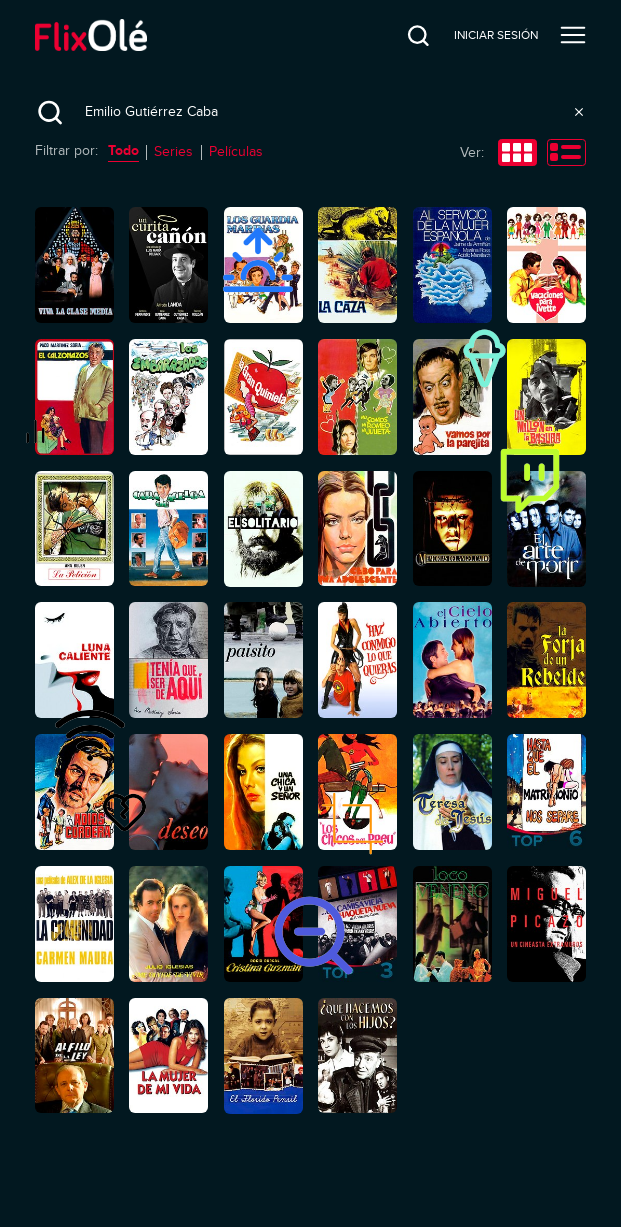 The image size is (621, 1227). What do you see at coordinates (530, 481) in the screenshot?
I see `open twitch app` at bounding box center [530, 481].